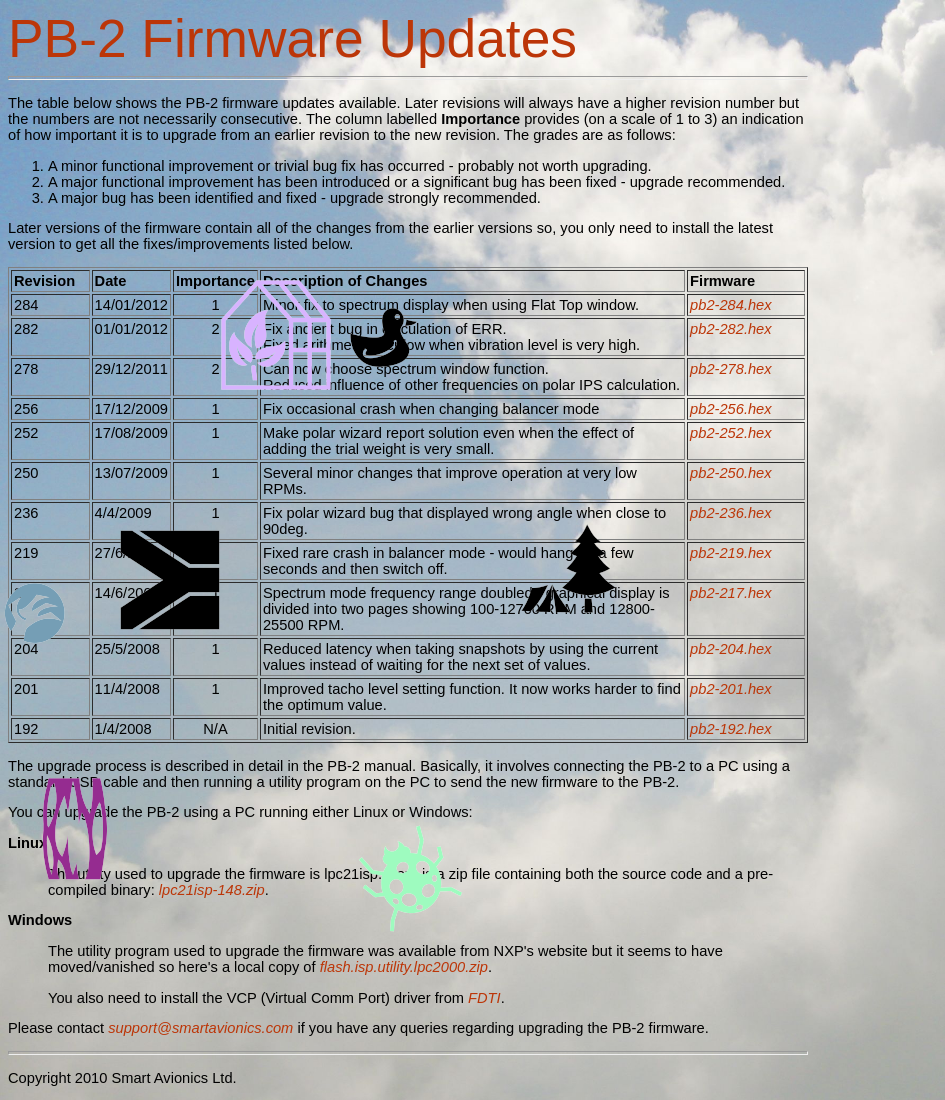 The image size is (945, 1100). Describe the element at coordinates (410, 878) in the screenshot. I see `report a bug or software issue` at that location.